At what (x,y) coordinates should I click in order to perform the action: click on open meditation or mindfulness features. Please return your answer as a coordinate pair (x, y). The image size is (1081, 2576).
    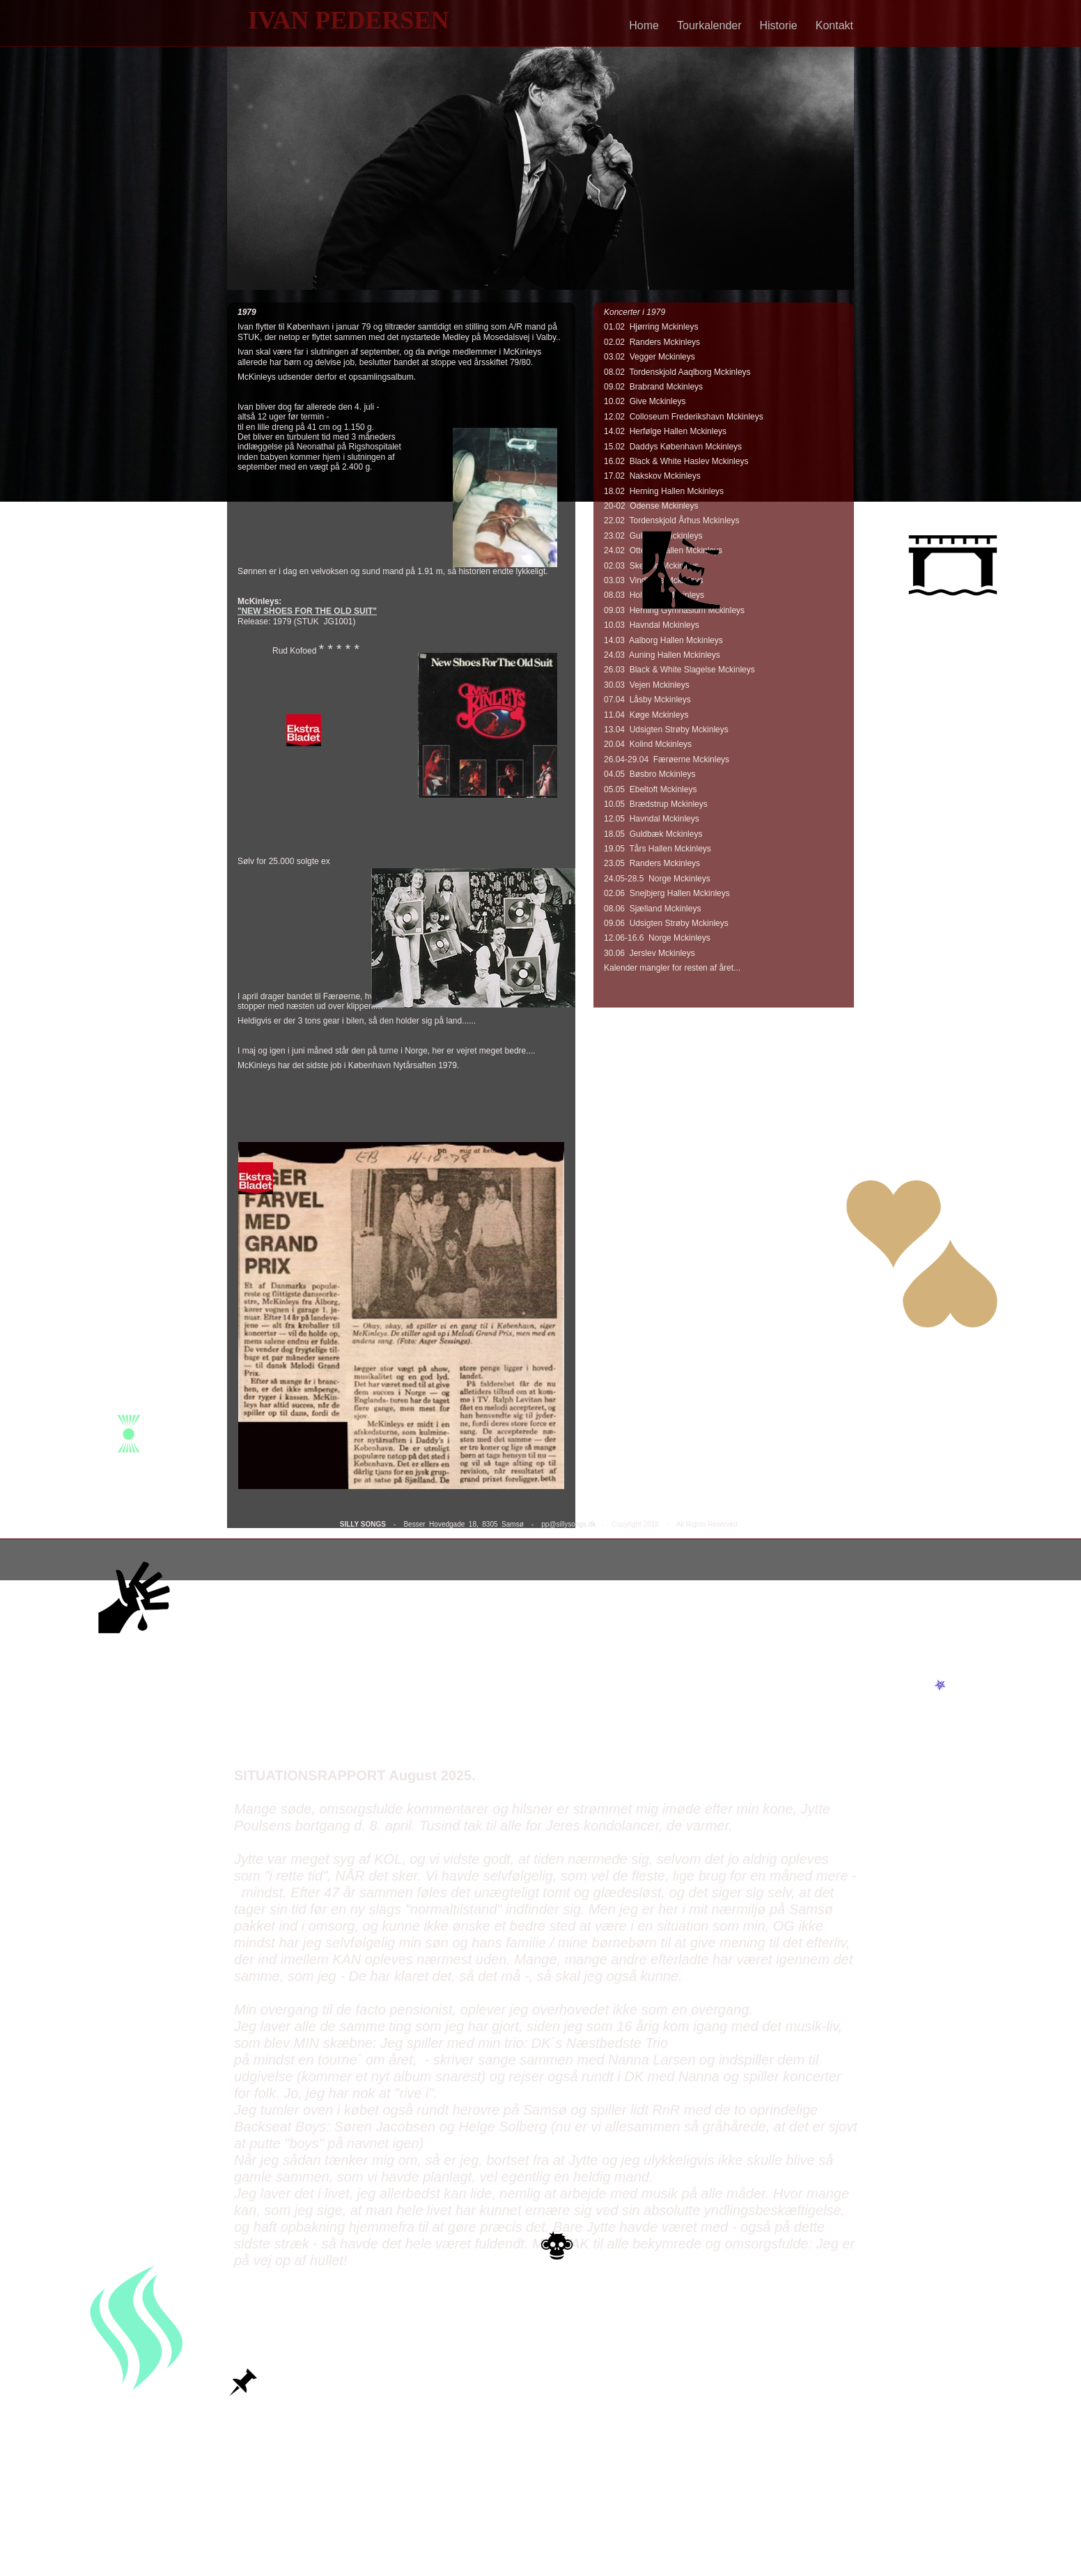
    Looking at the image, I should click on (940, 1685).